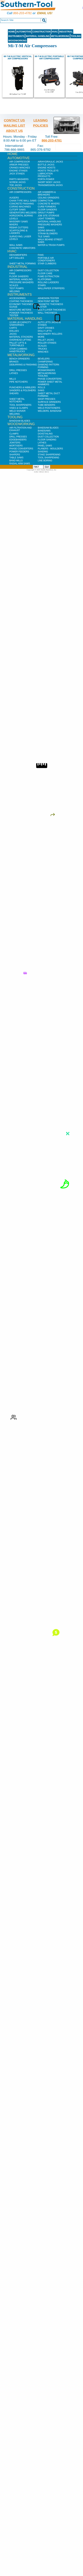 Image resolution: width=83 pixels, height=2576 pixels. Describe the element at coordinates (56, 1632) in the screenshot. I see `view payment or billing messages` at that location.